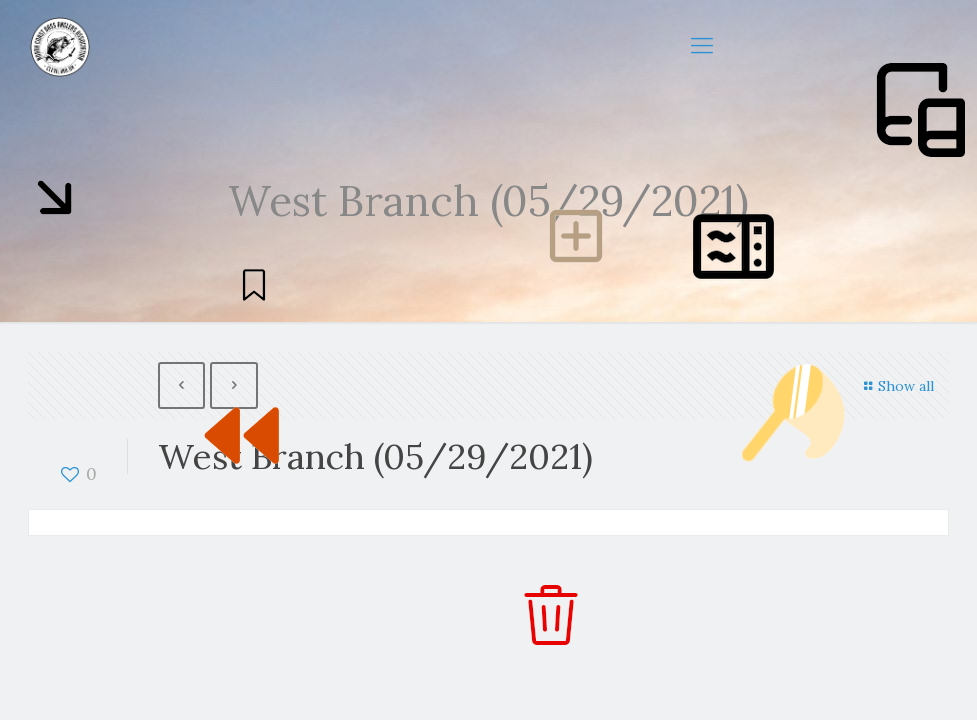 The width and height of the screenshot is (977, 720). Describe the element at coordinates (551, 617) in the screenshot. I see `delete selected item` at that location.